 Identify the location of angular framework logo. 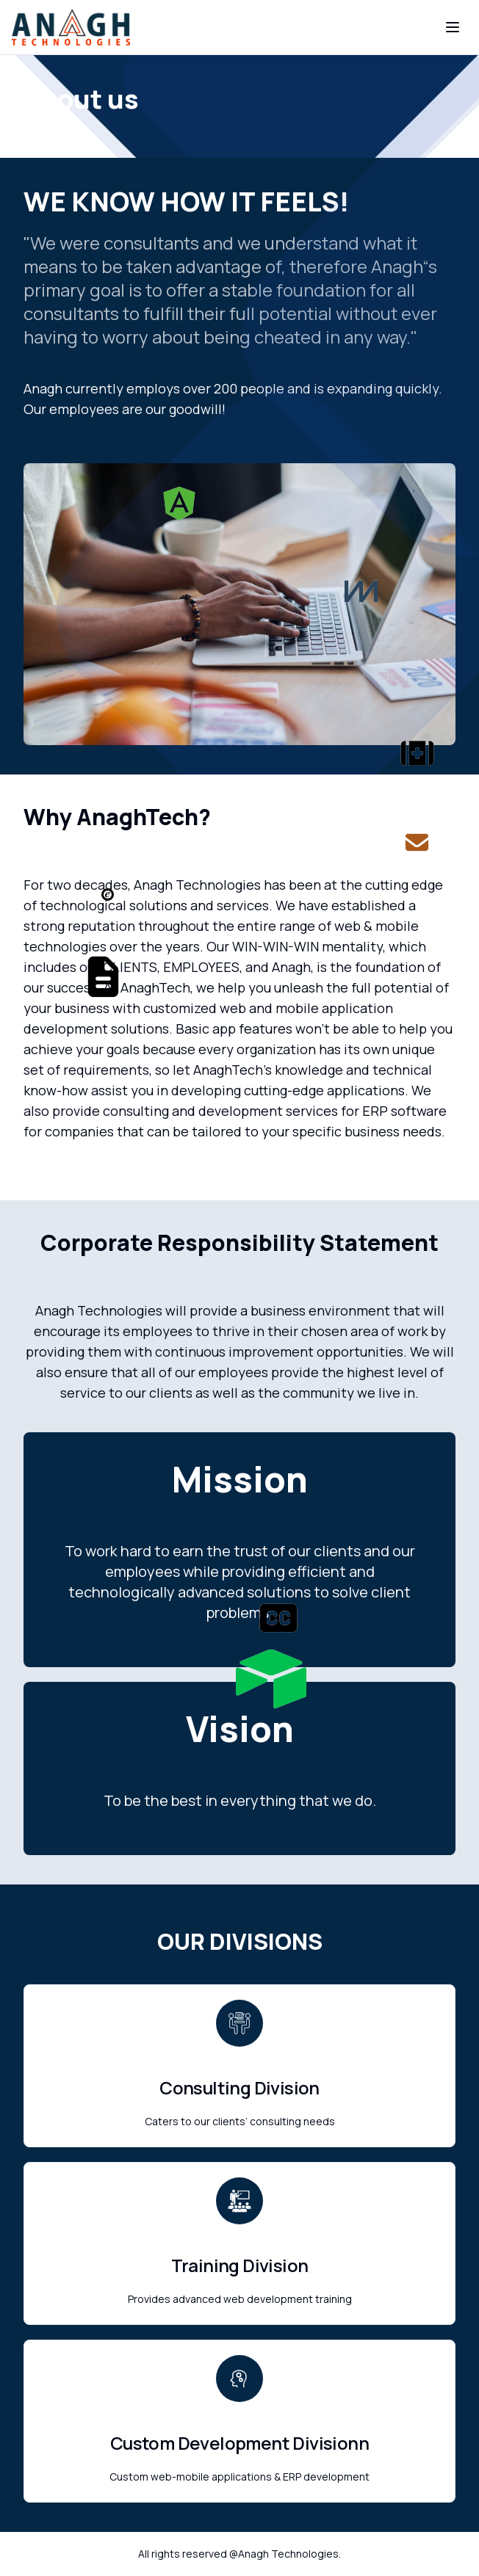
(179, 504).